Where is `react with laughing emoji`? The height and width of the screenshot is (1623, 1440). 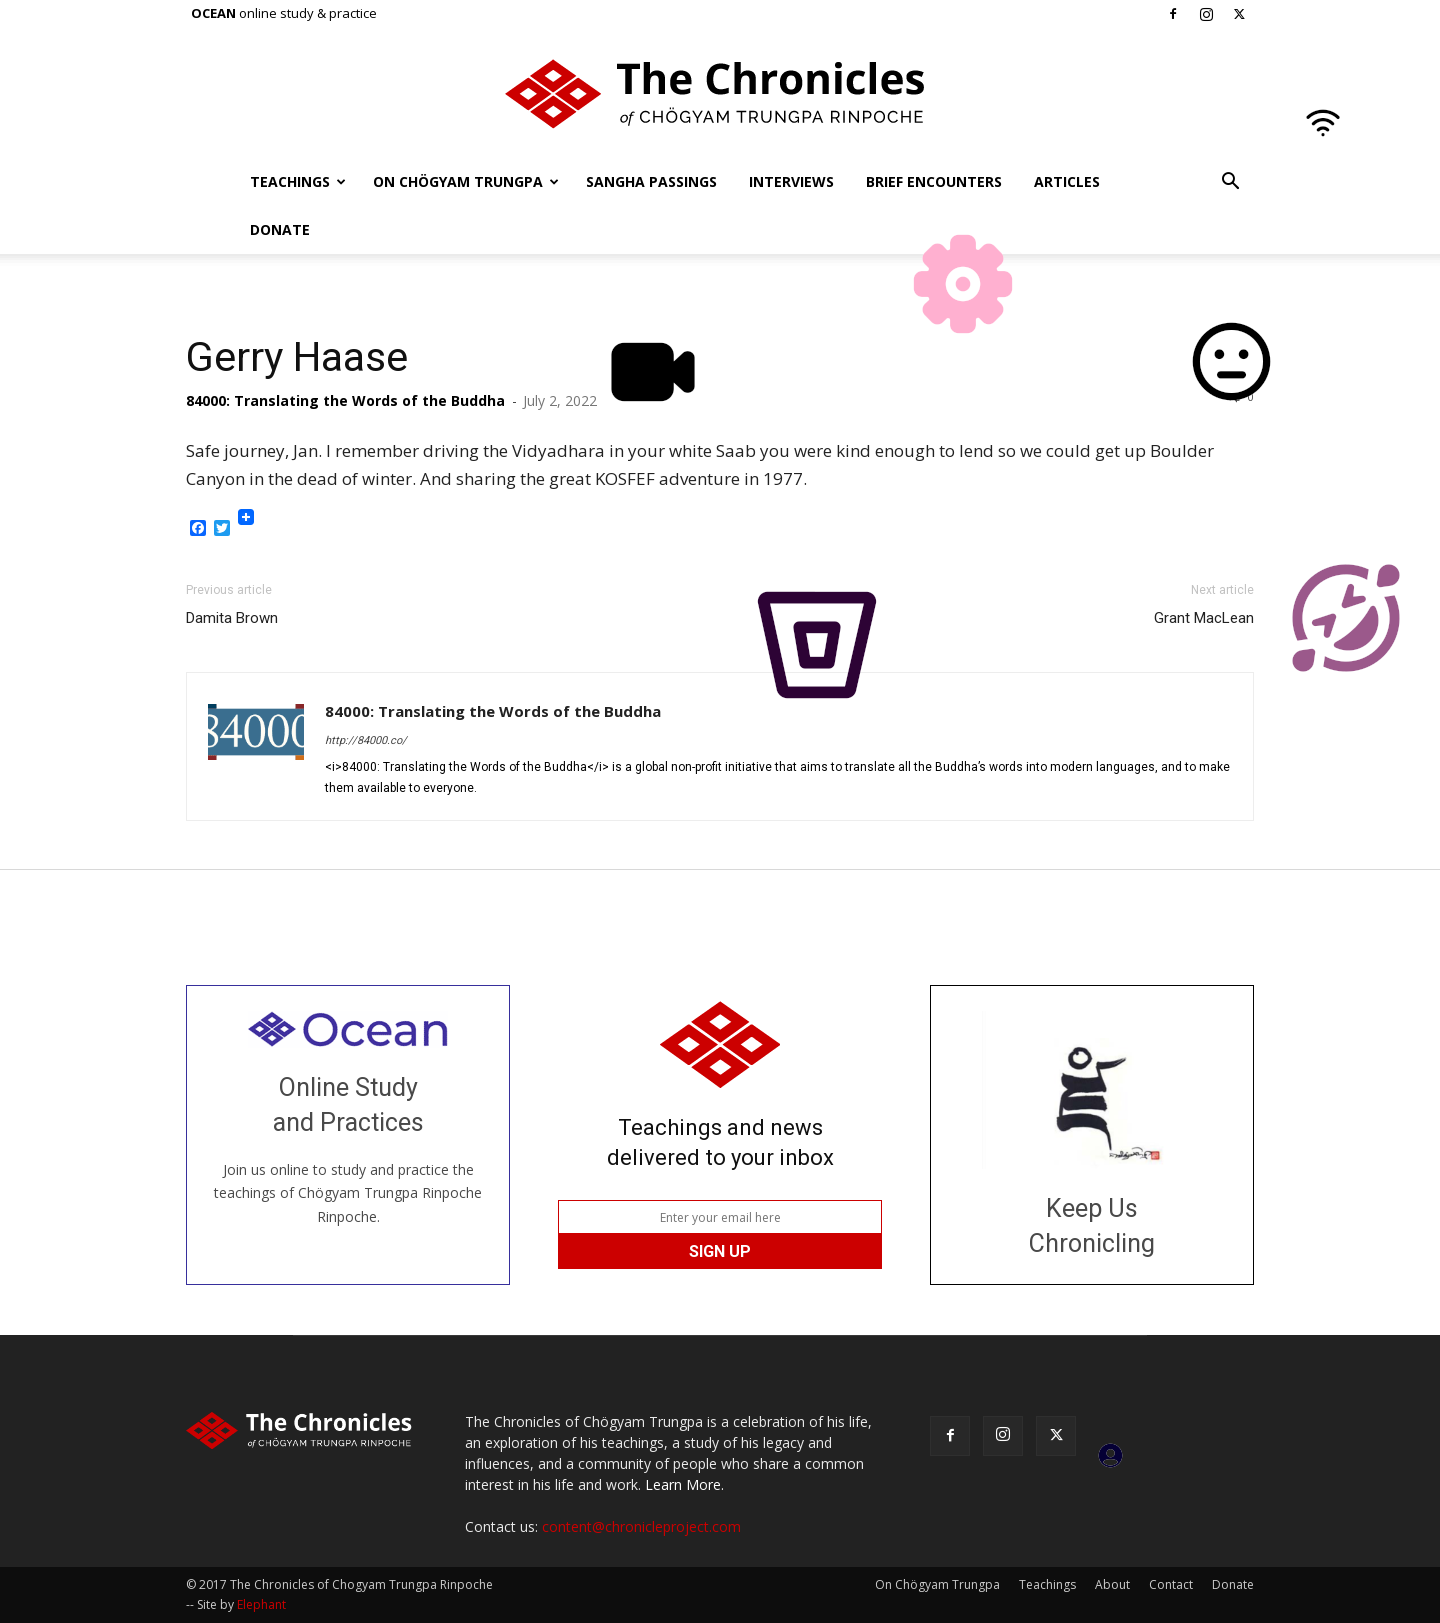
react with laughing emoji is located at coordinates (1346, 618).